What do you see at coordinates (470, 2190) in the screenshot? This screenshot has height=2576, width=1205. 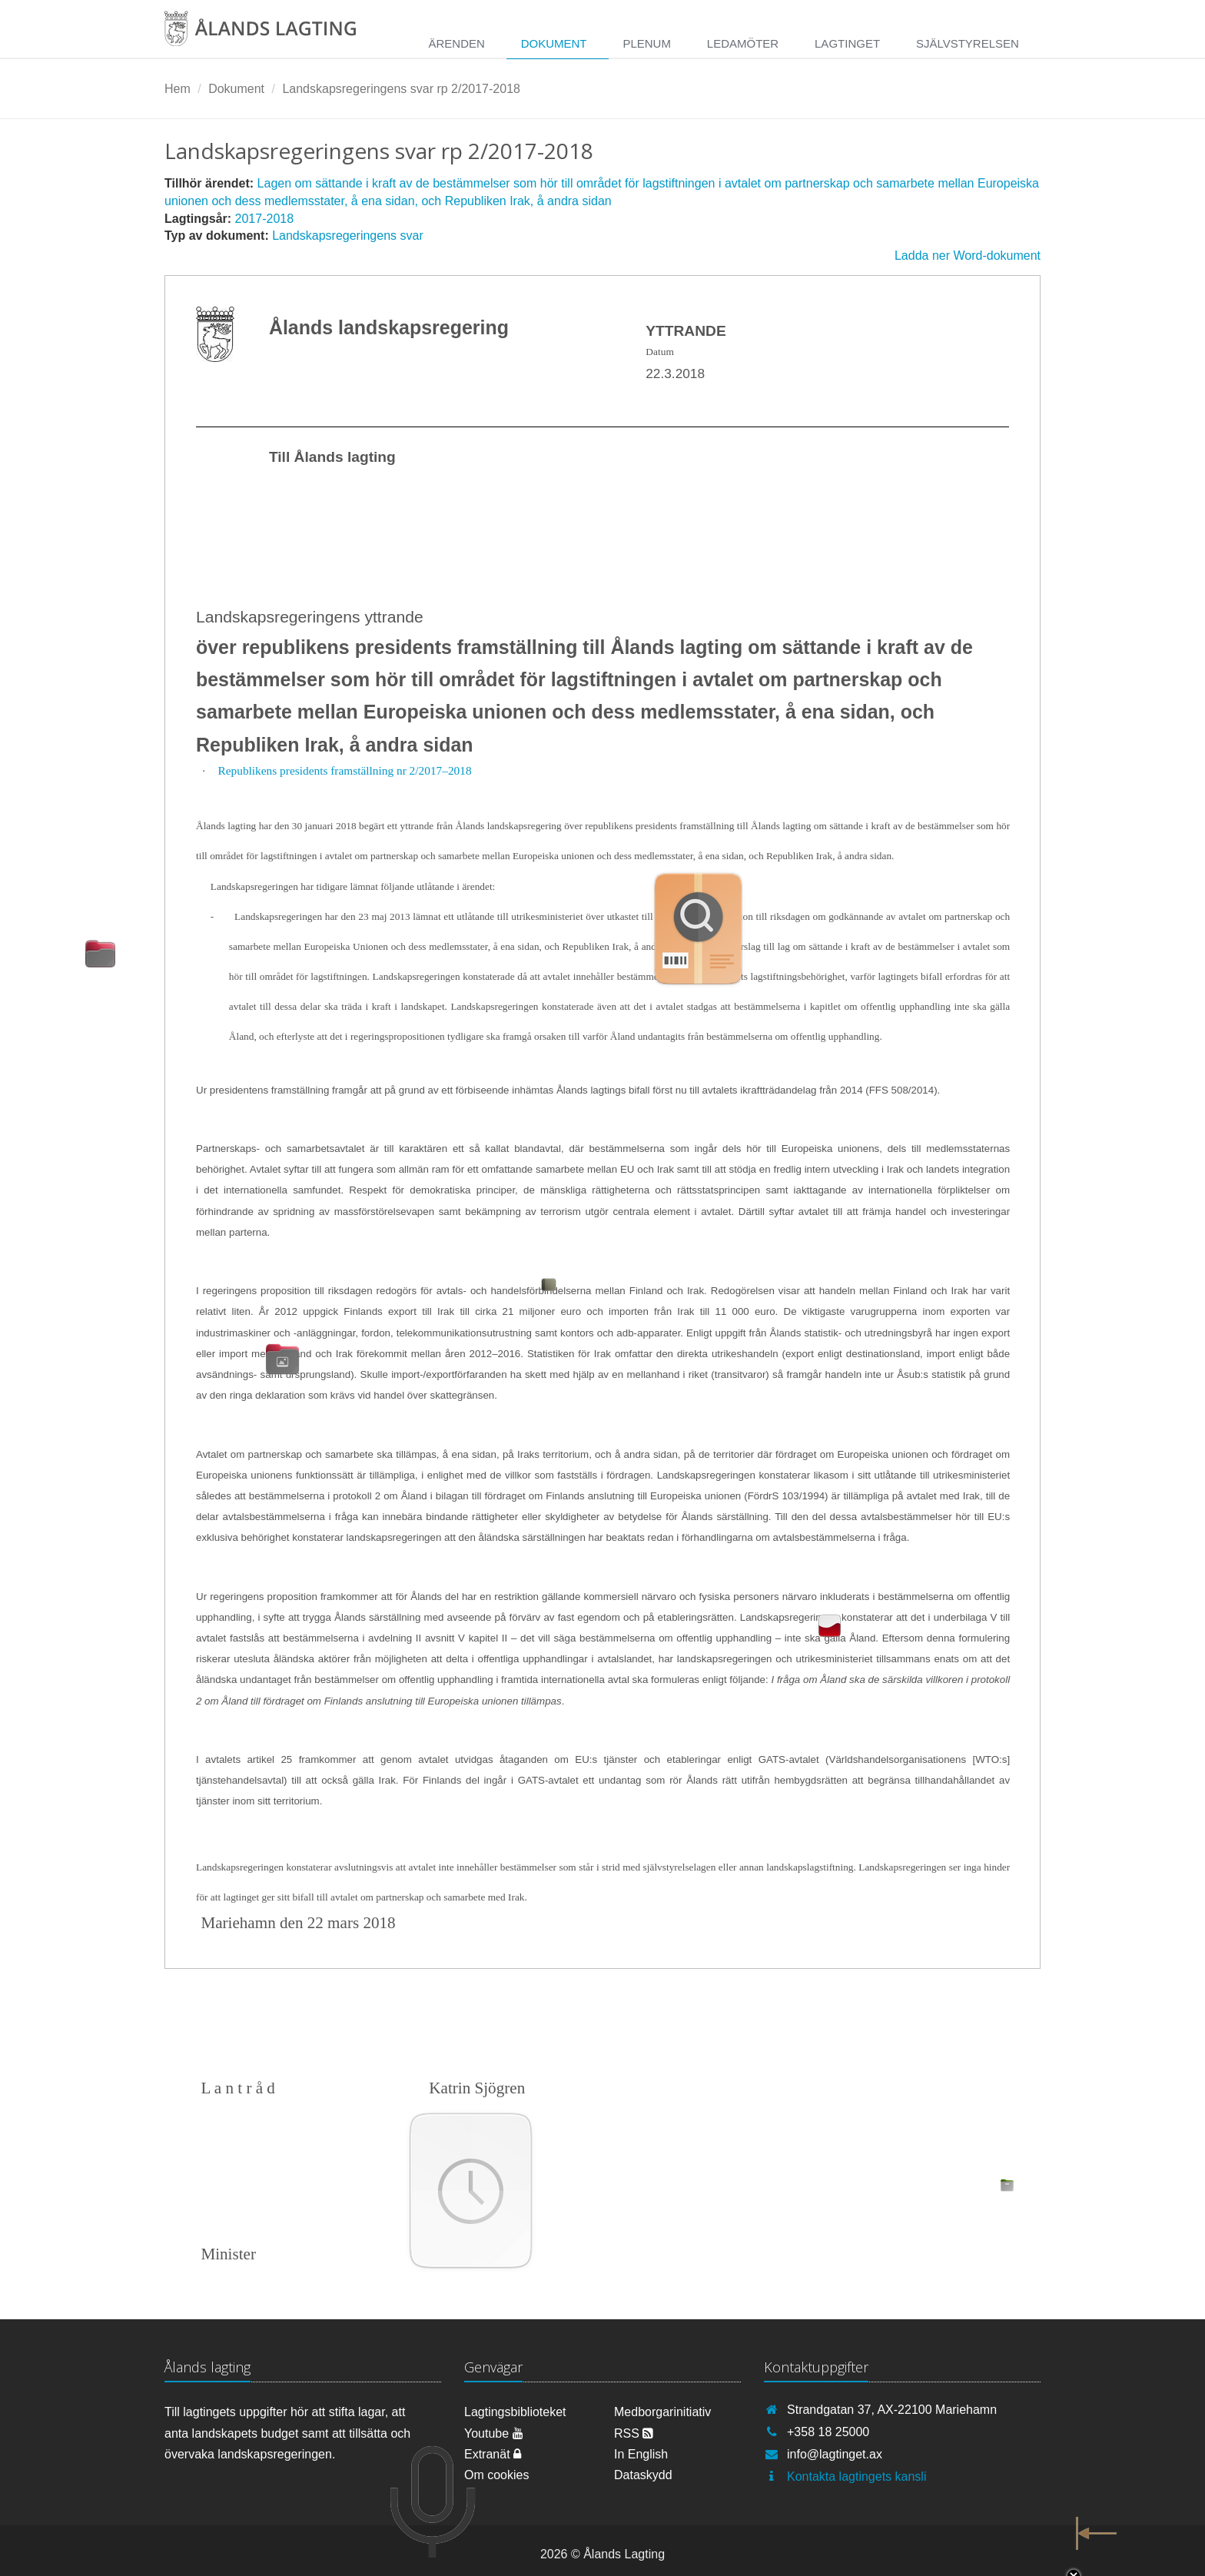 I see `image is currently loading` at bounding box center [470, 2190].